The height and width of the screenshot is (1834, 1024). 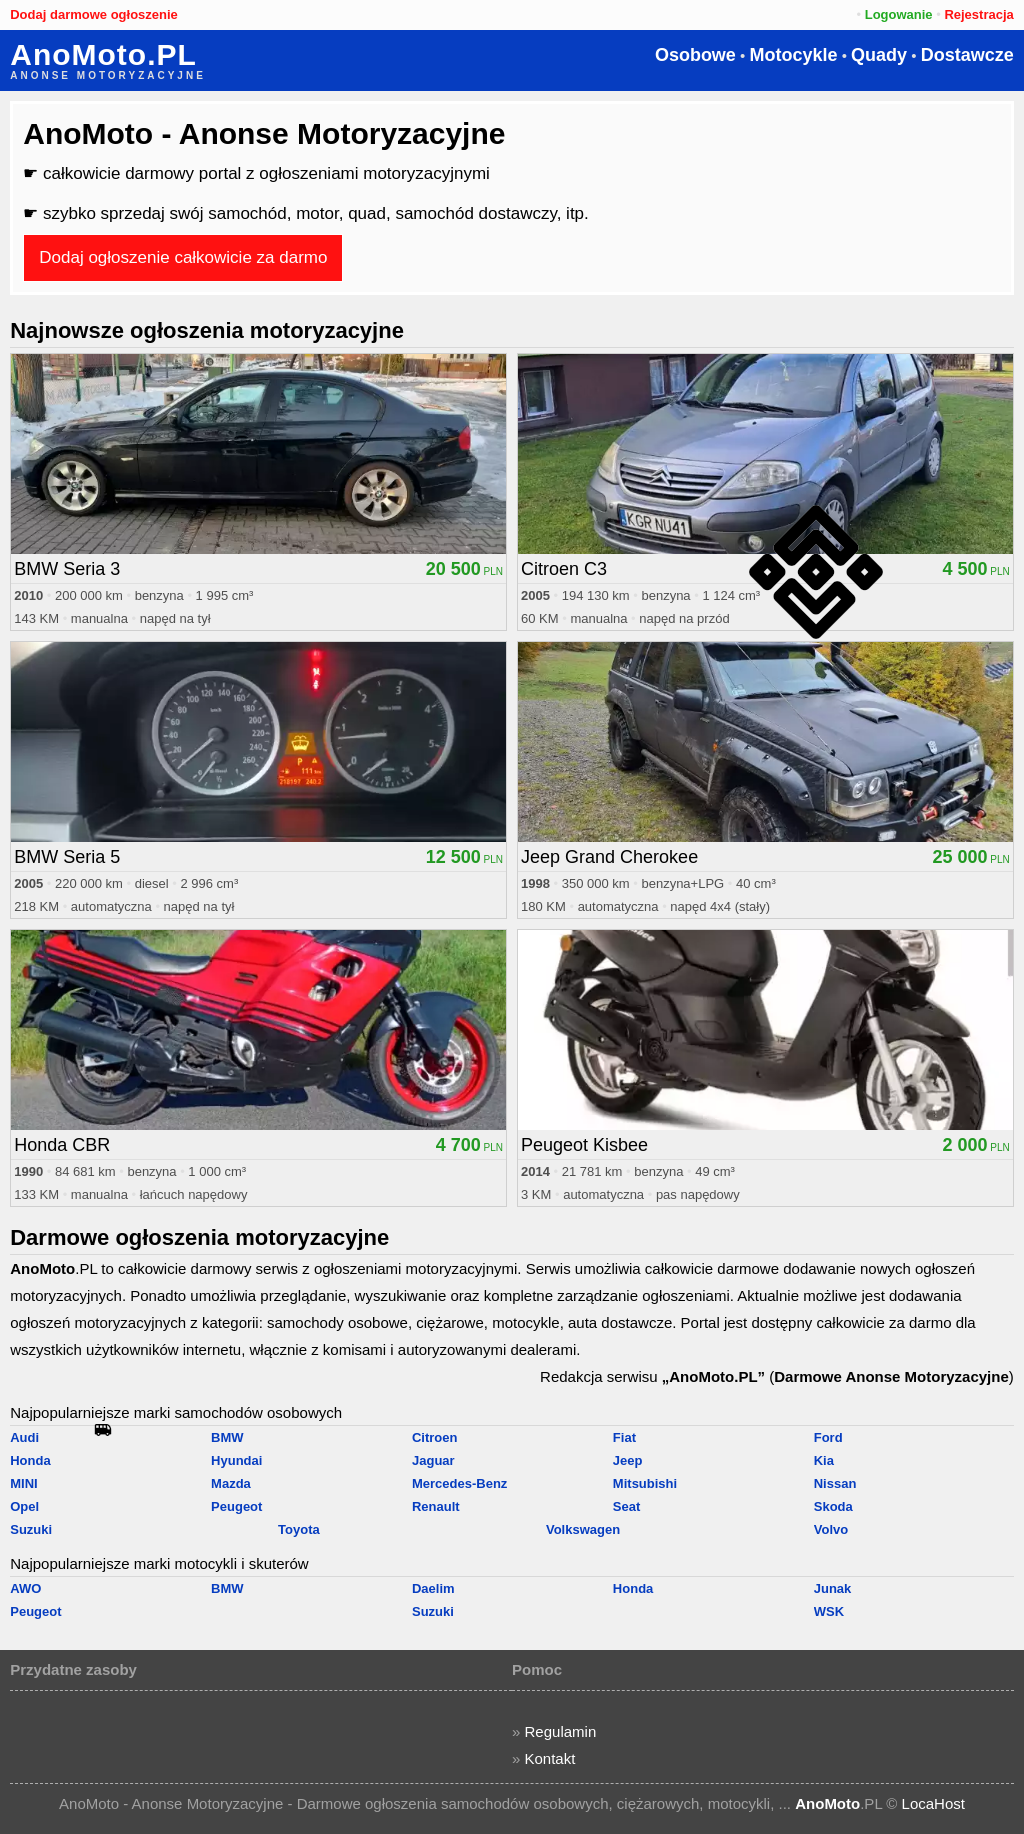 I want to click on view public transit options, so click(x=103, y=1430).